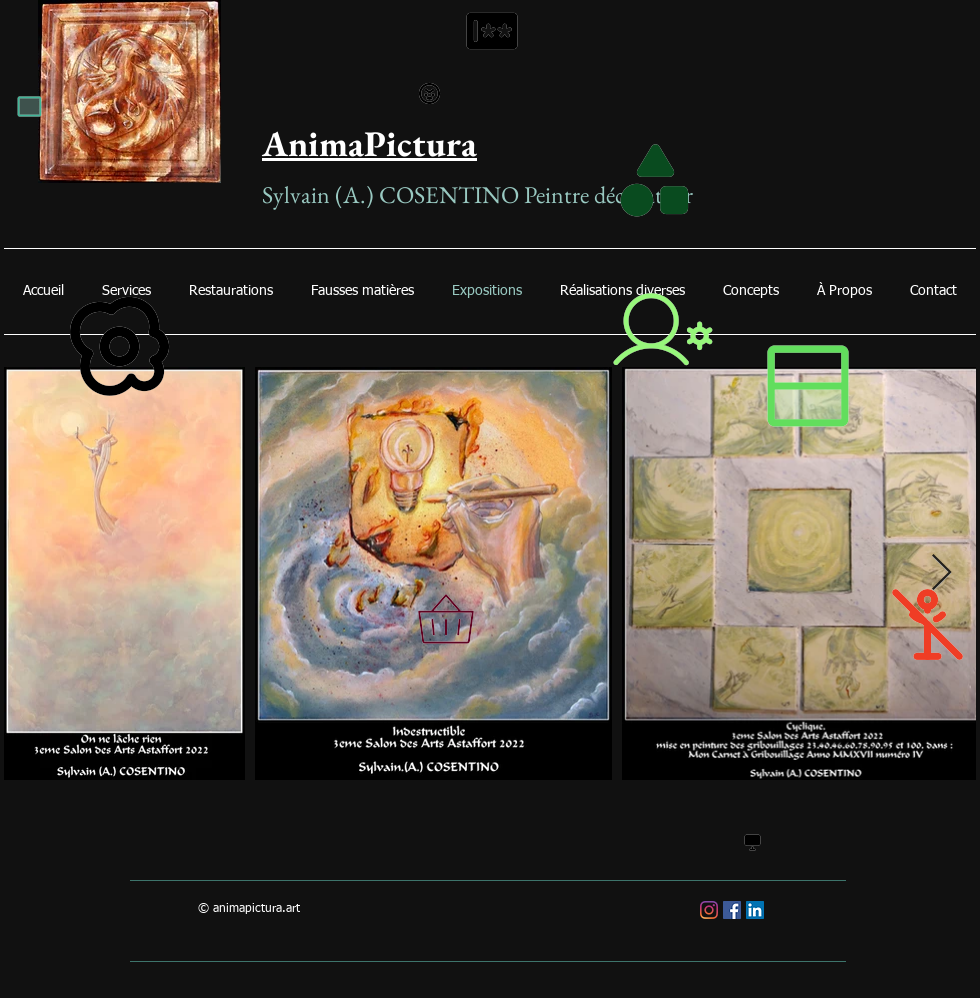 The height and width of the screenshot is (998, 980). Describe the element at coordinates (808, 386) in the screenshot. I see `toggle bottom panel visibility` at that location.